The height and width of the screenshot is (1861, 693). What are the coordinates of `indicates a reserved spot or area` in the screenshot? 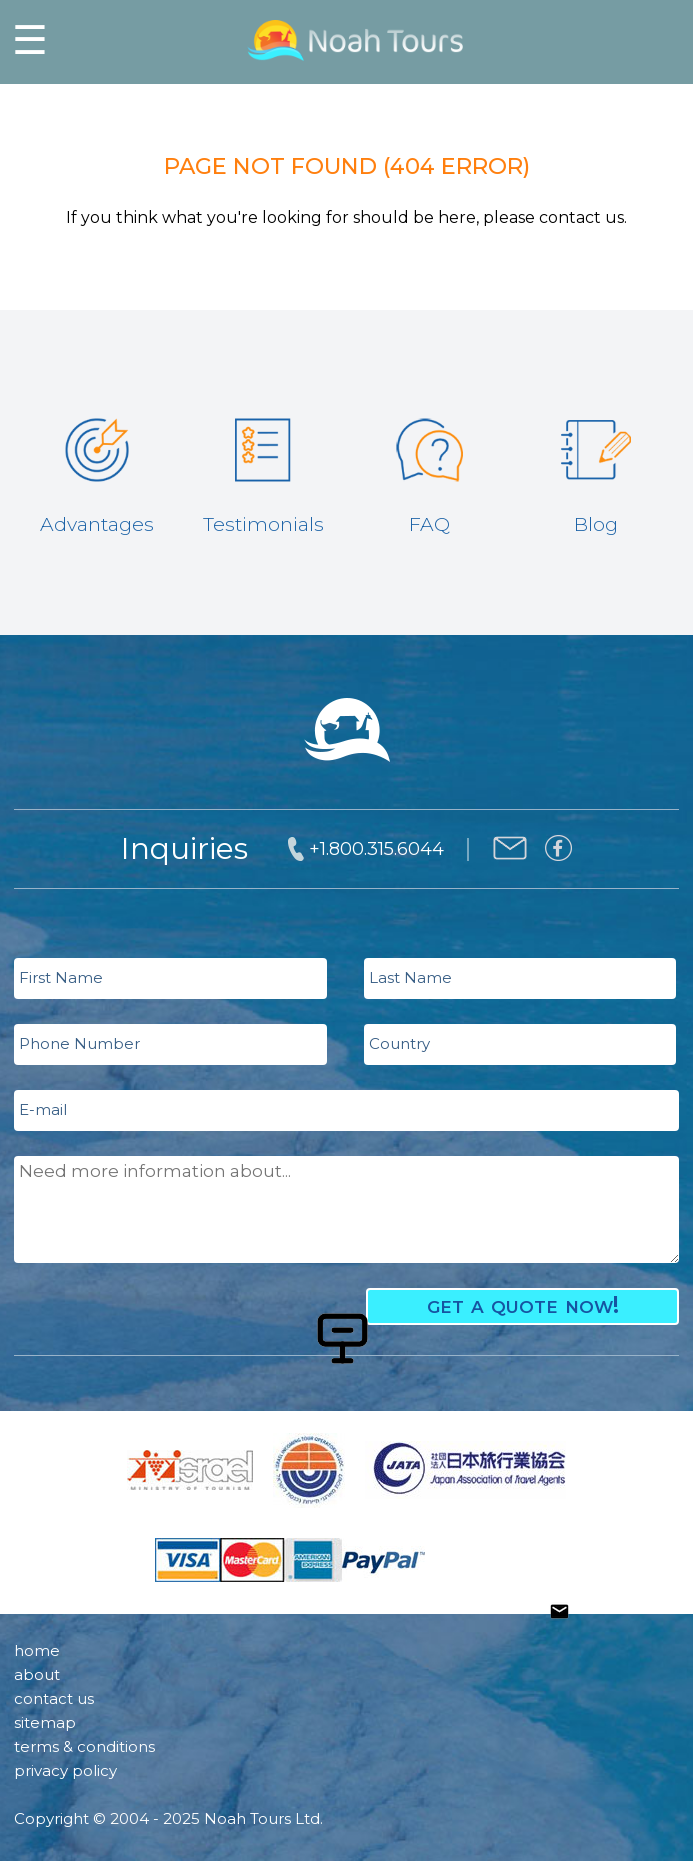 It's located at (342, 1338).